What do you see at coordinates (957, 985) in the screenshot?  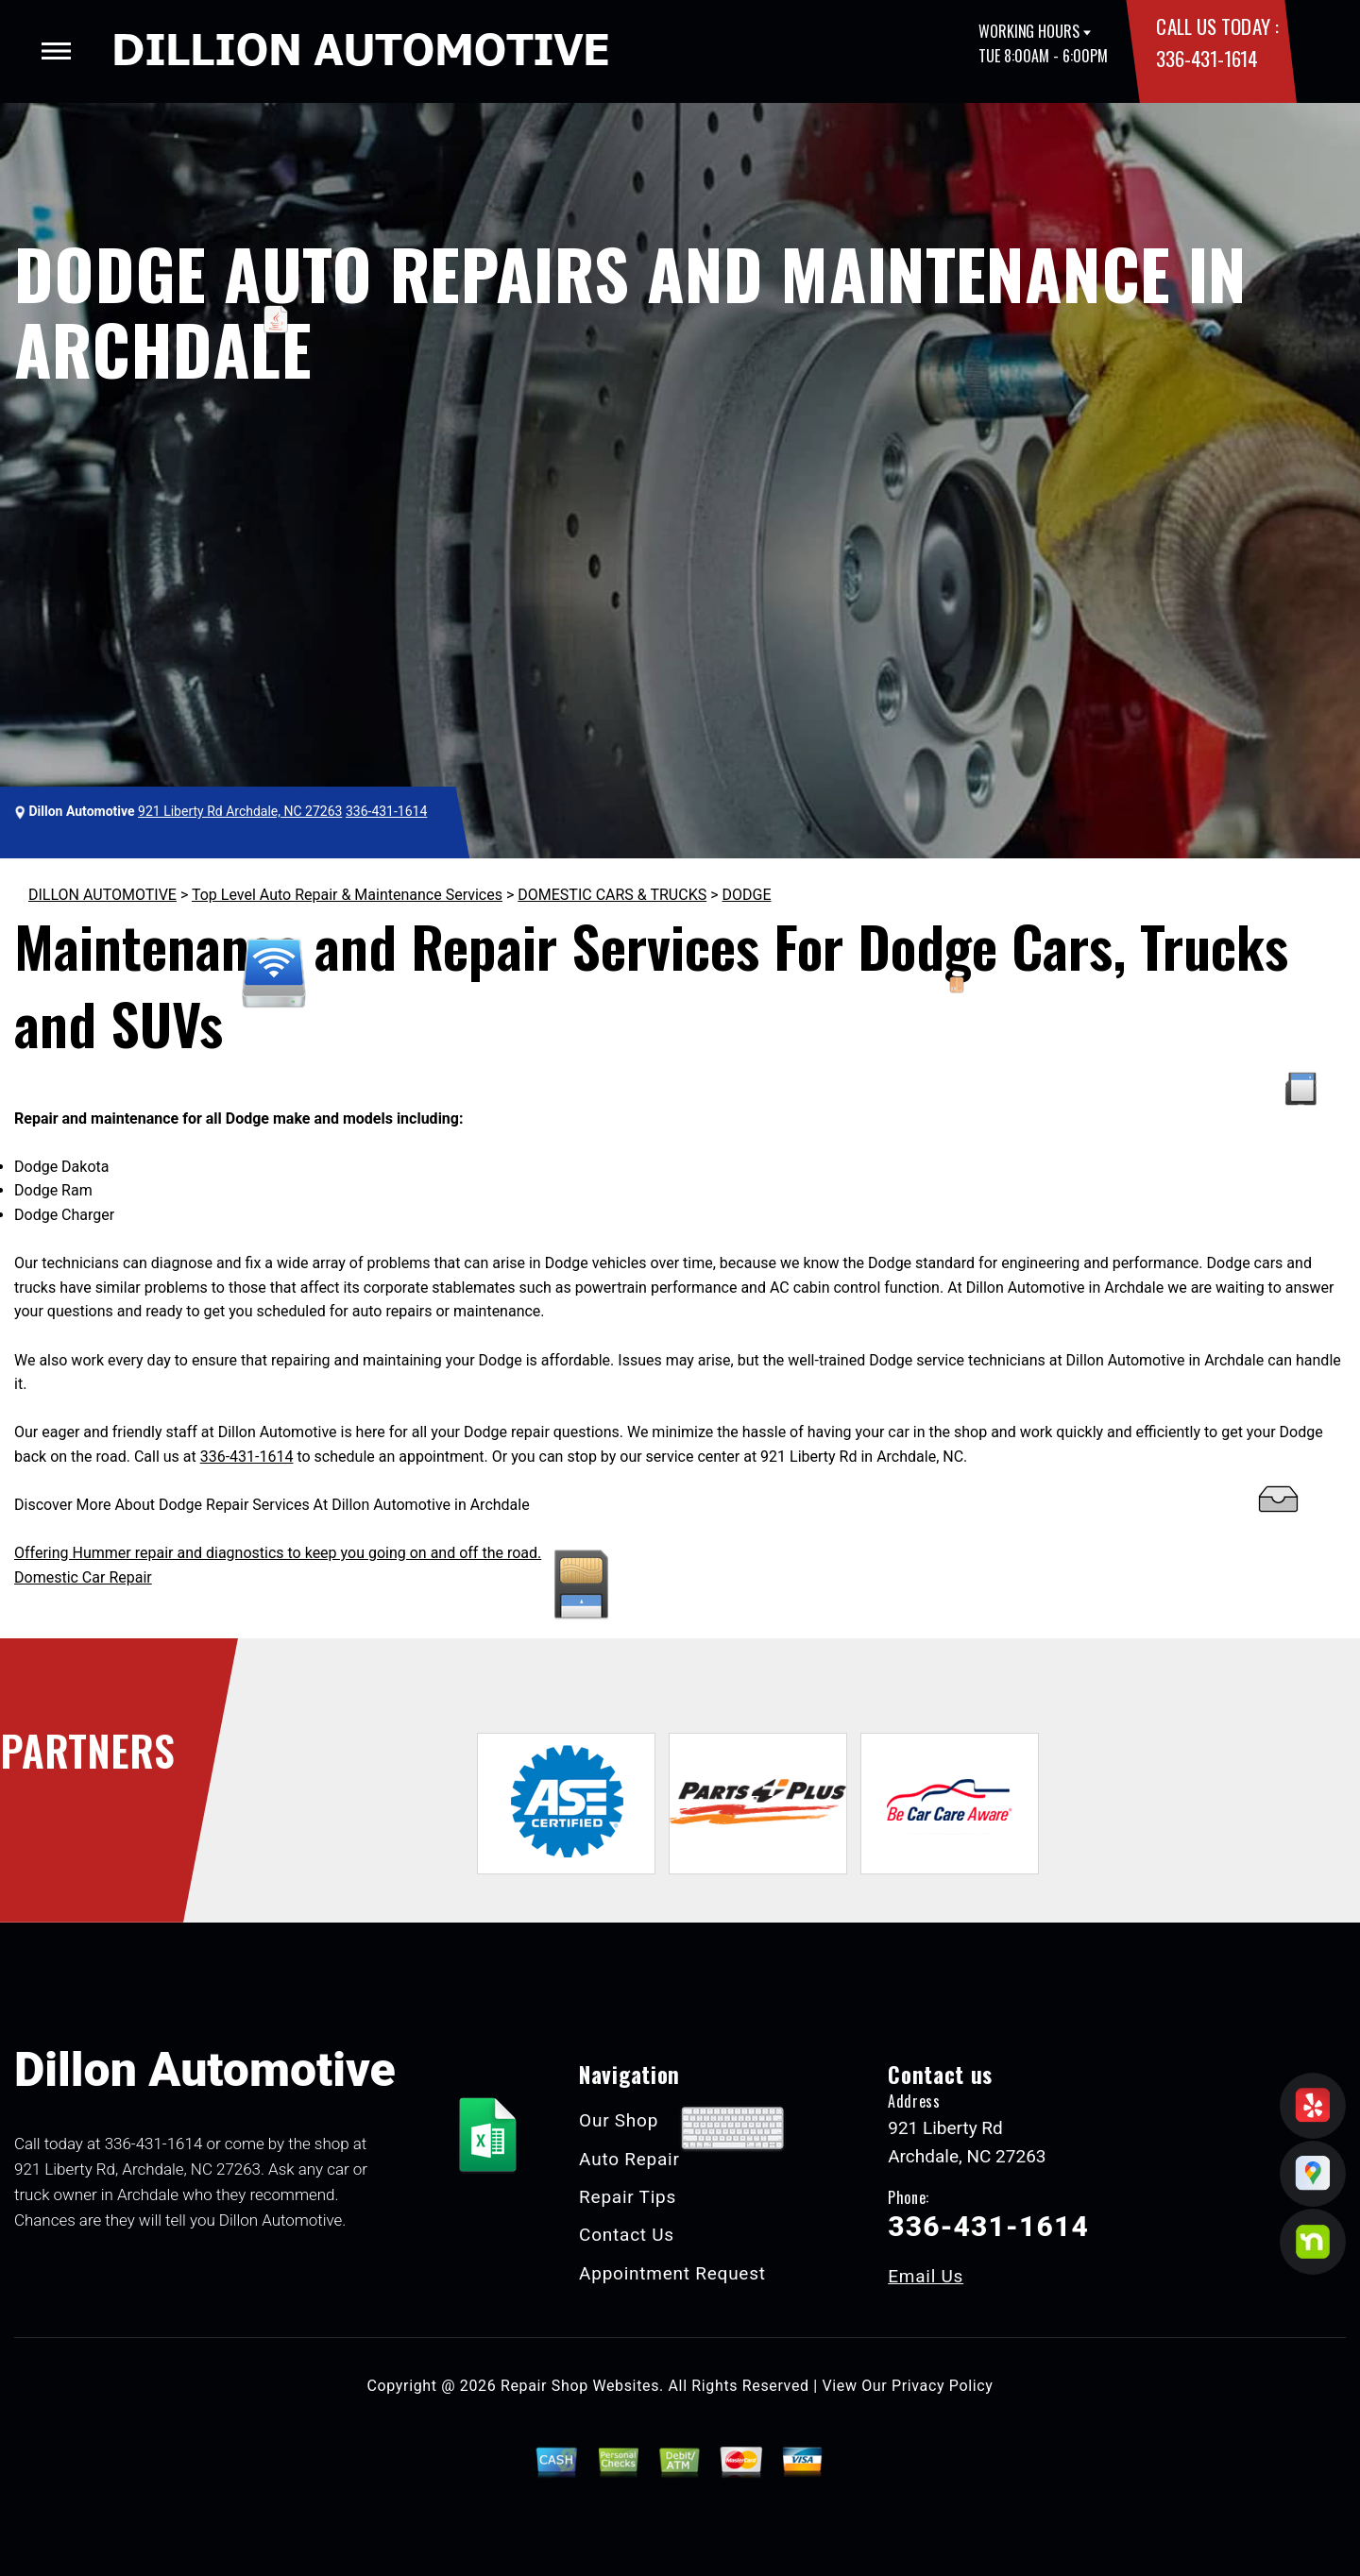 I see `a compressed or archived file` at bounding box center [957, 985].